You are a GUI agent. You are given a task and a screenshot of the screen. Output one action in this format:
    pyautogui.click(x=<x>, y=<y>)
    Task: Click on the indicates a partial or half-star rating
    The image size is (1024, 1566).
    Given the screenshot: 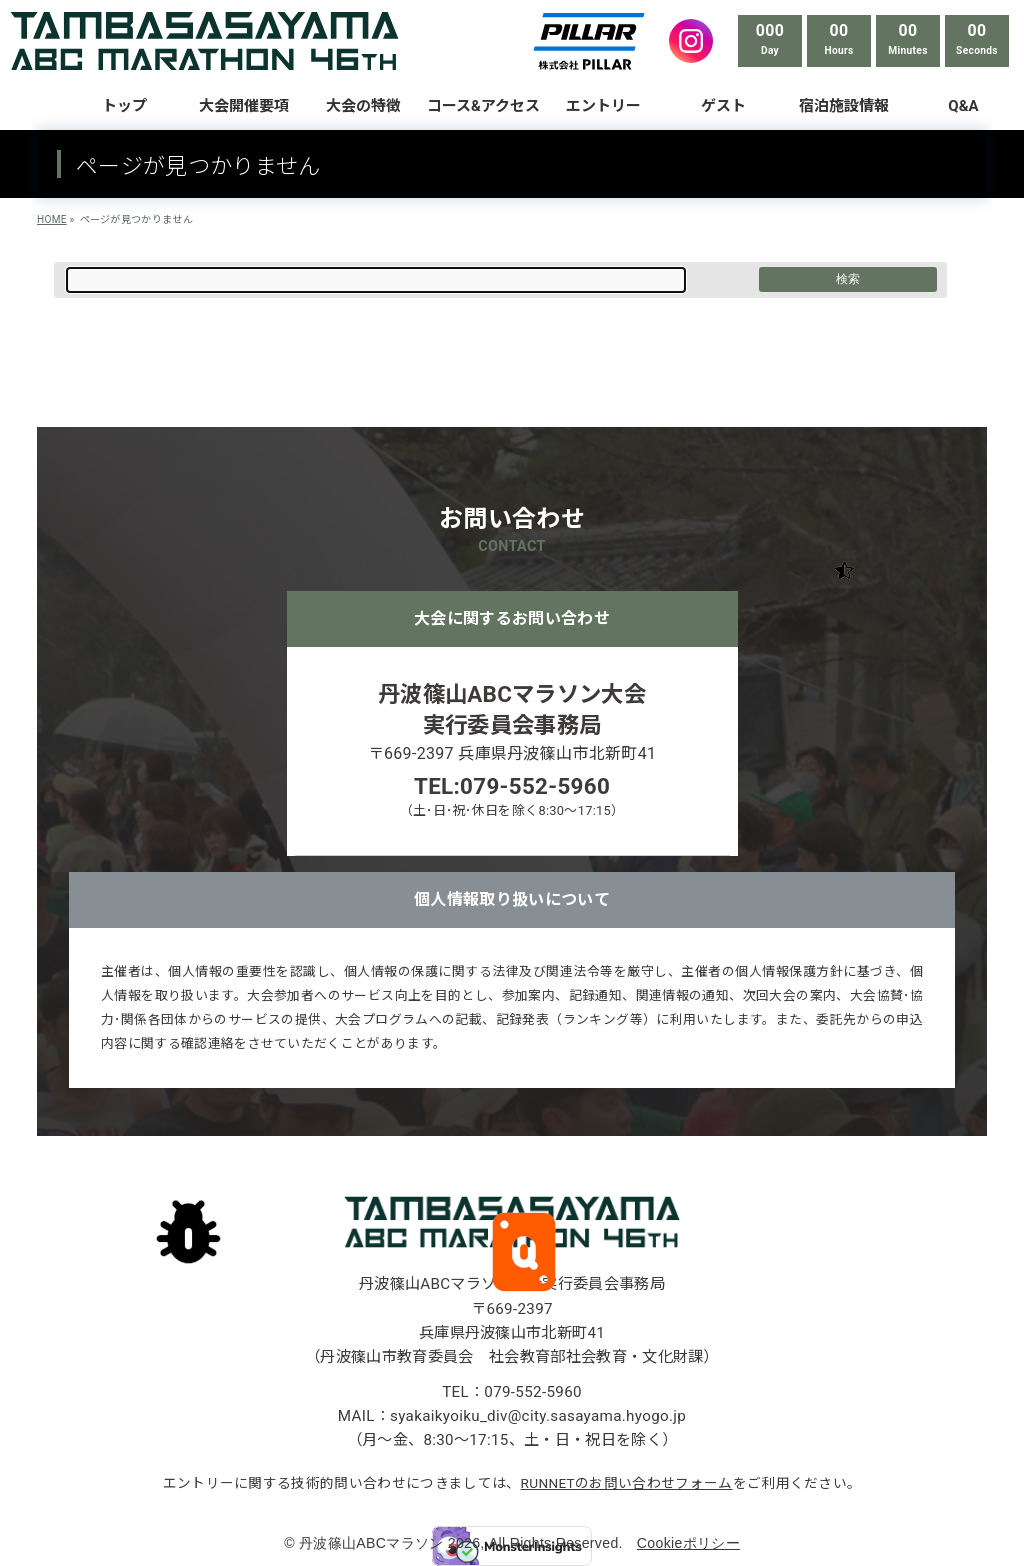 What is the action you would take?
    pyautogui.click(x=844, y=570)
    